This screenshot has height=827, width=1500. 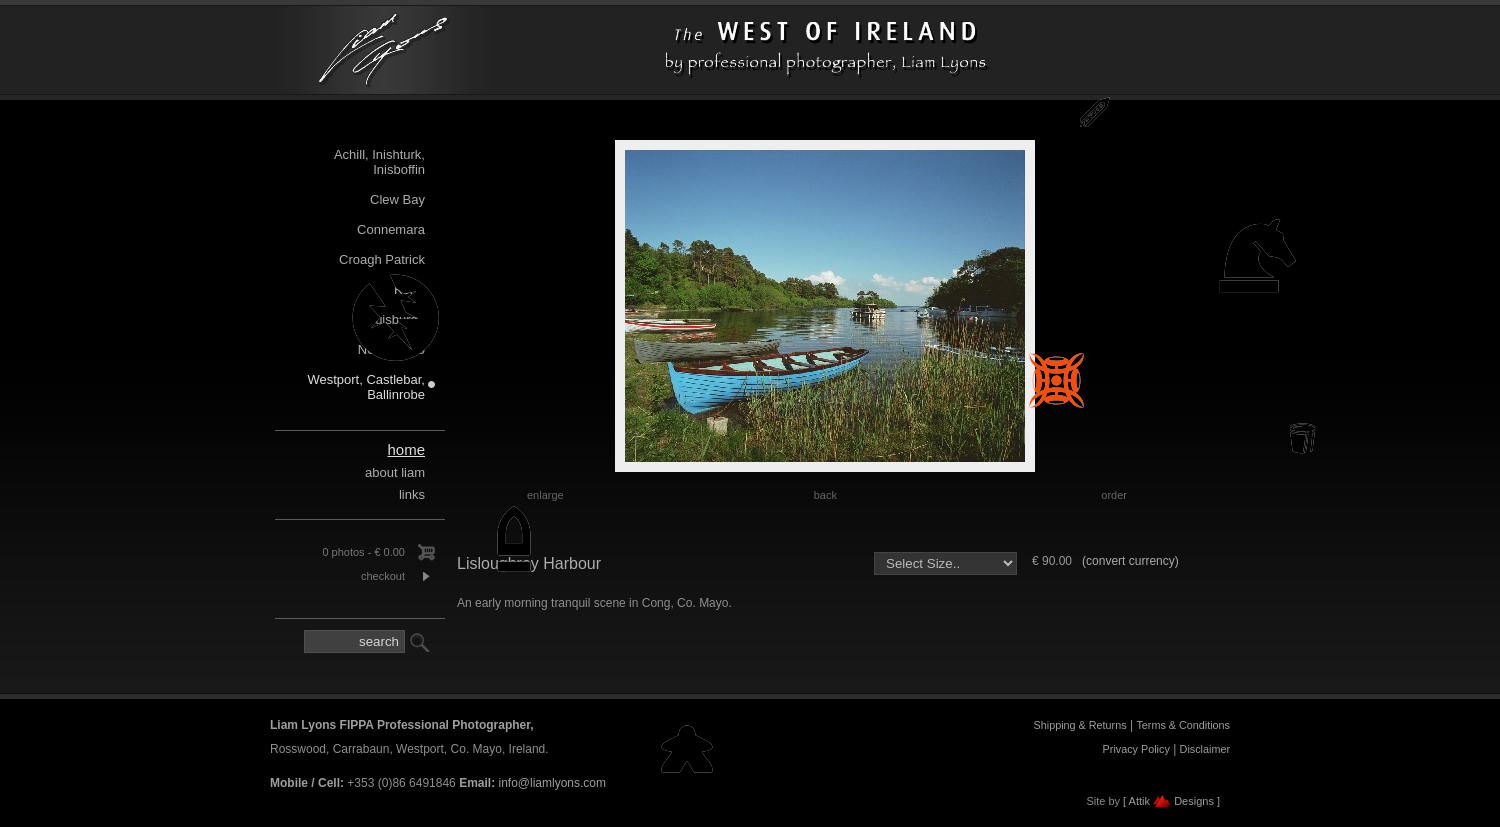 I want to click on decorative geometric pattern or ornamental design element, so click(x=1056, y=380).